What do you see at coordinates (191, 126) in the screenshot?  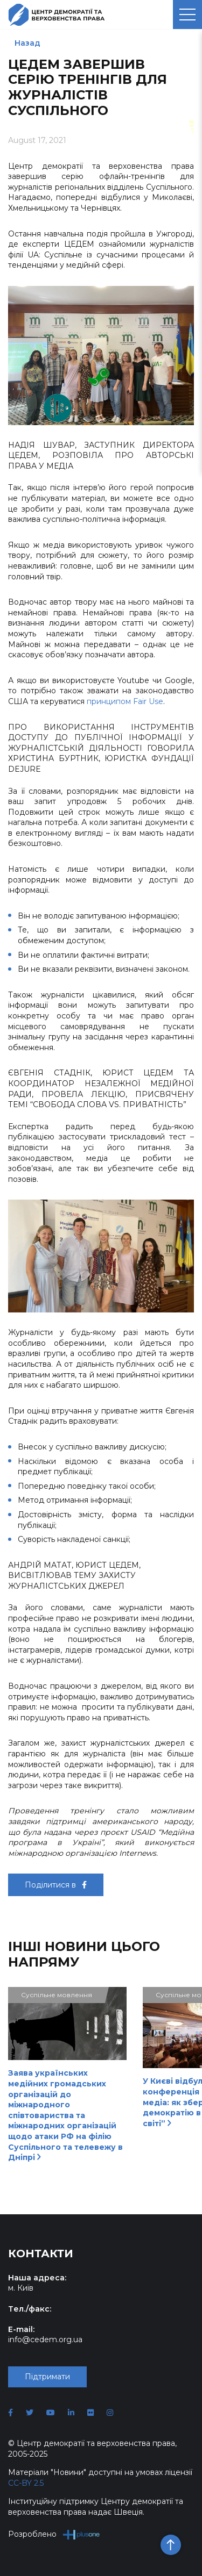 I see `spine game engine logo` at bounding box center [191, 126].